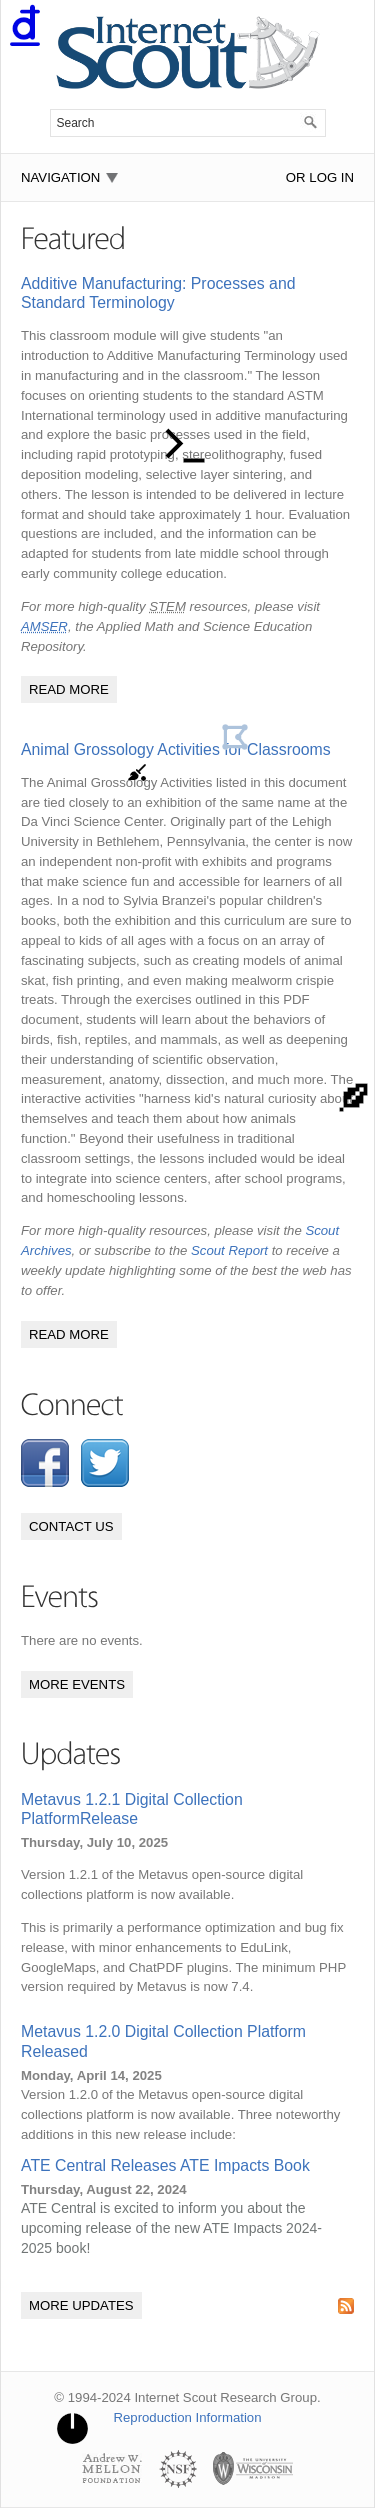 This screenshot has width=375, height=2508. I want to click on indicates Vietnamese dong currency, so click(25, 26).